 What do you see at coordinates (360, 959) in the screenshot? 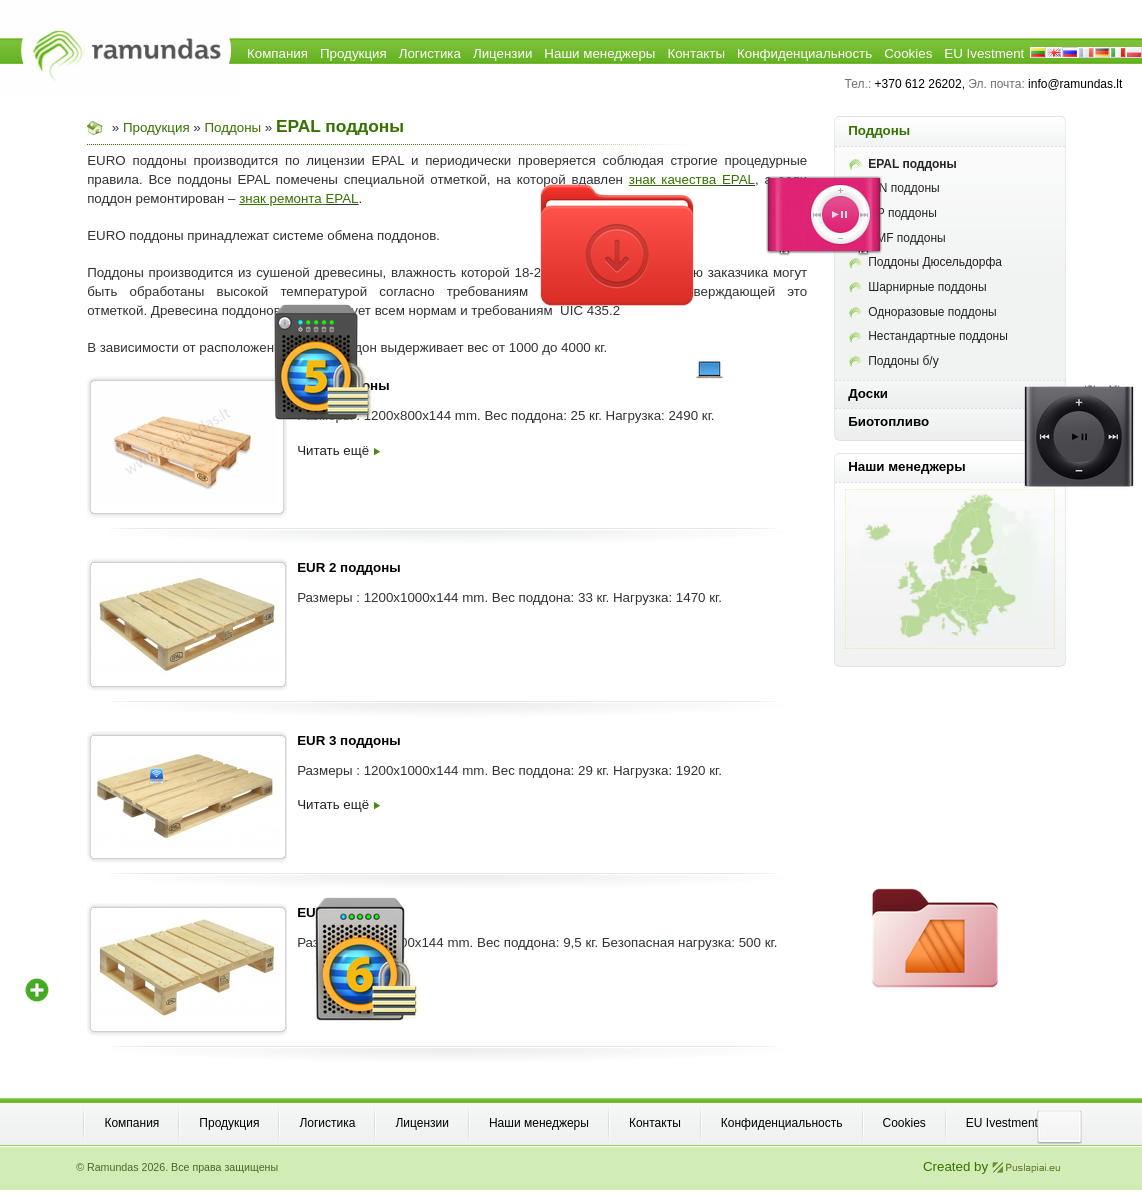
I see `indicates a locked RAID 6 storage array` at bounding box center [360, 959].